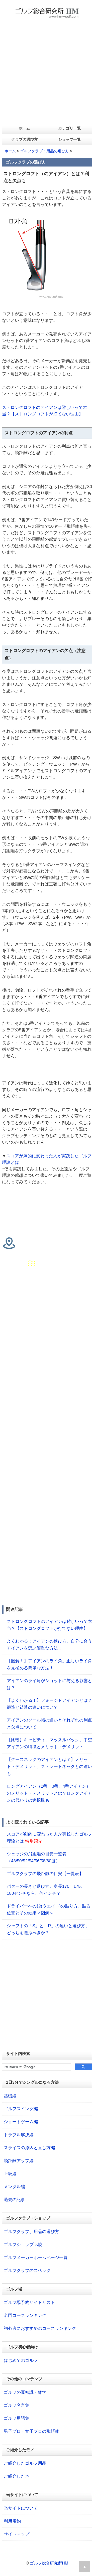 The image size is (94, 2576). What do you see at coordinates (9, 1243) in the screenshot?
I see `view location area or zone on map` at bounding box center [9, 1243].